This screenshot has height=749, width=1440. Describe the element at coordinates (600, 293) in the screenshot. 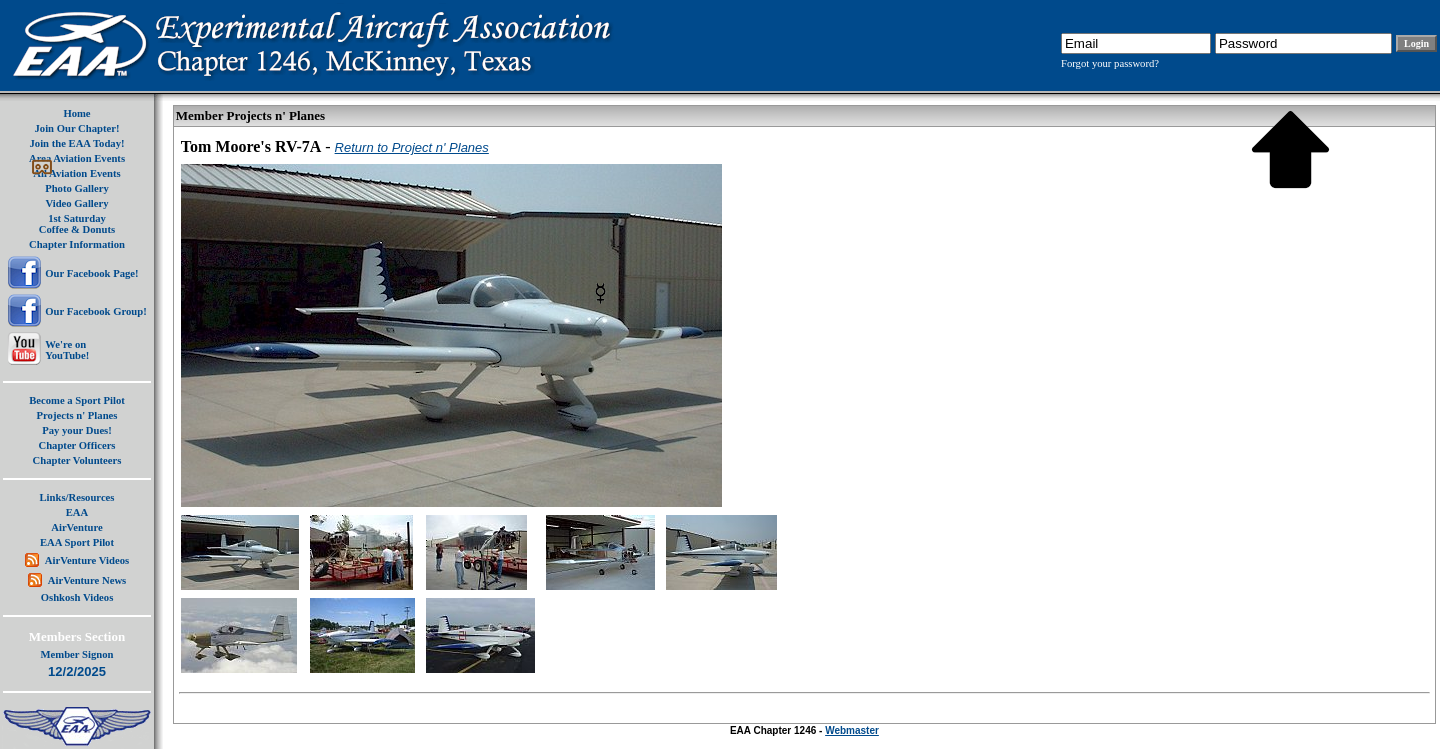

I see `select hermaphrodite/intersex gender identity` at that location.